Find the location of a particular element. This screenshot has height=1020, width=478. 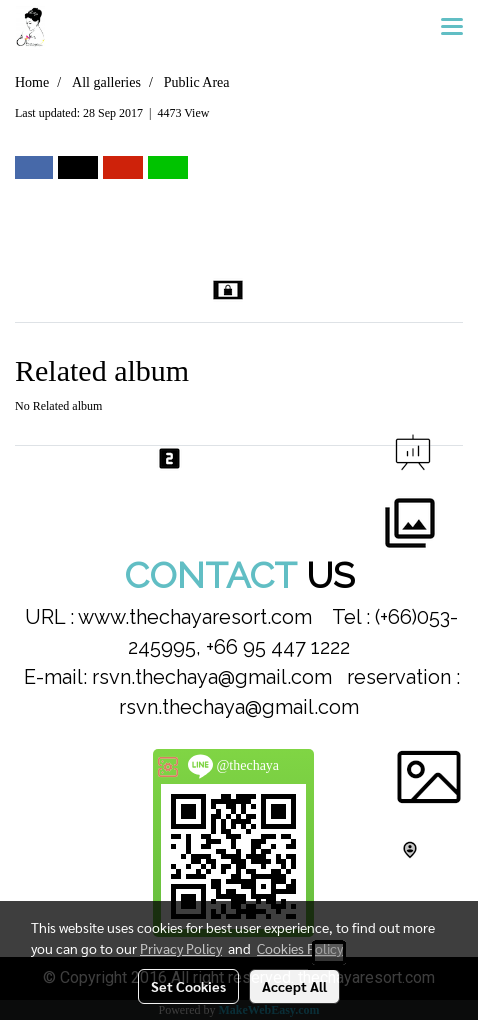

access windows laptop or PC settings is located at coordinates (329, 956).